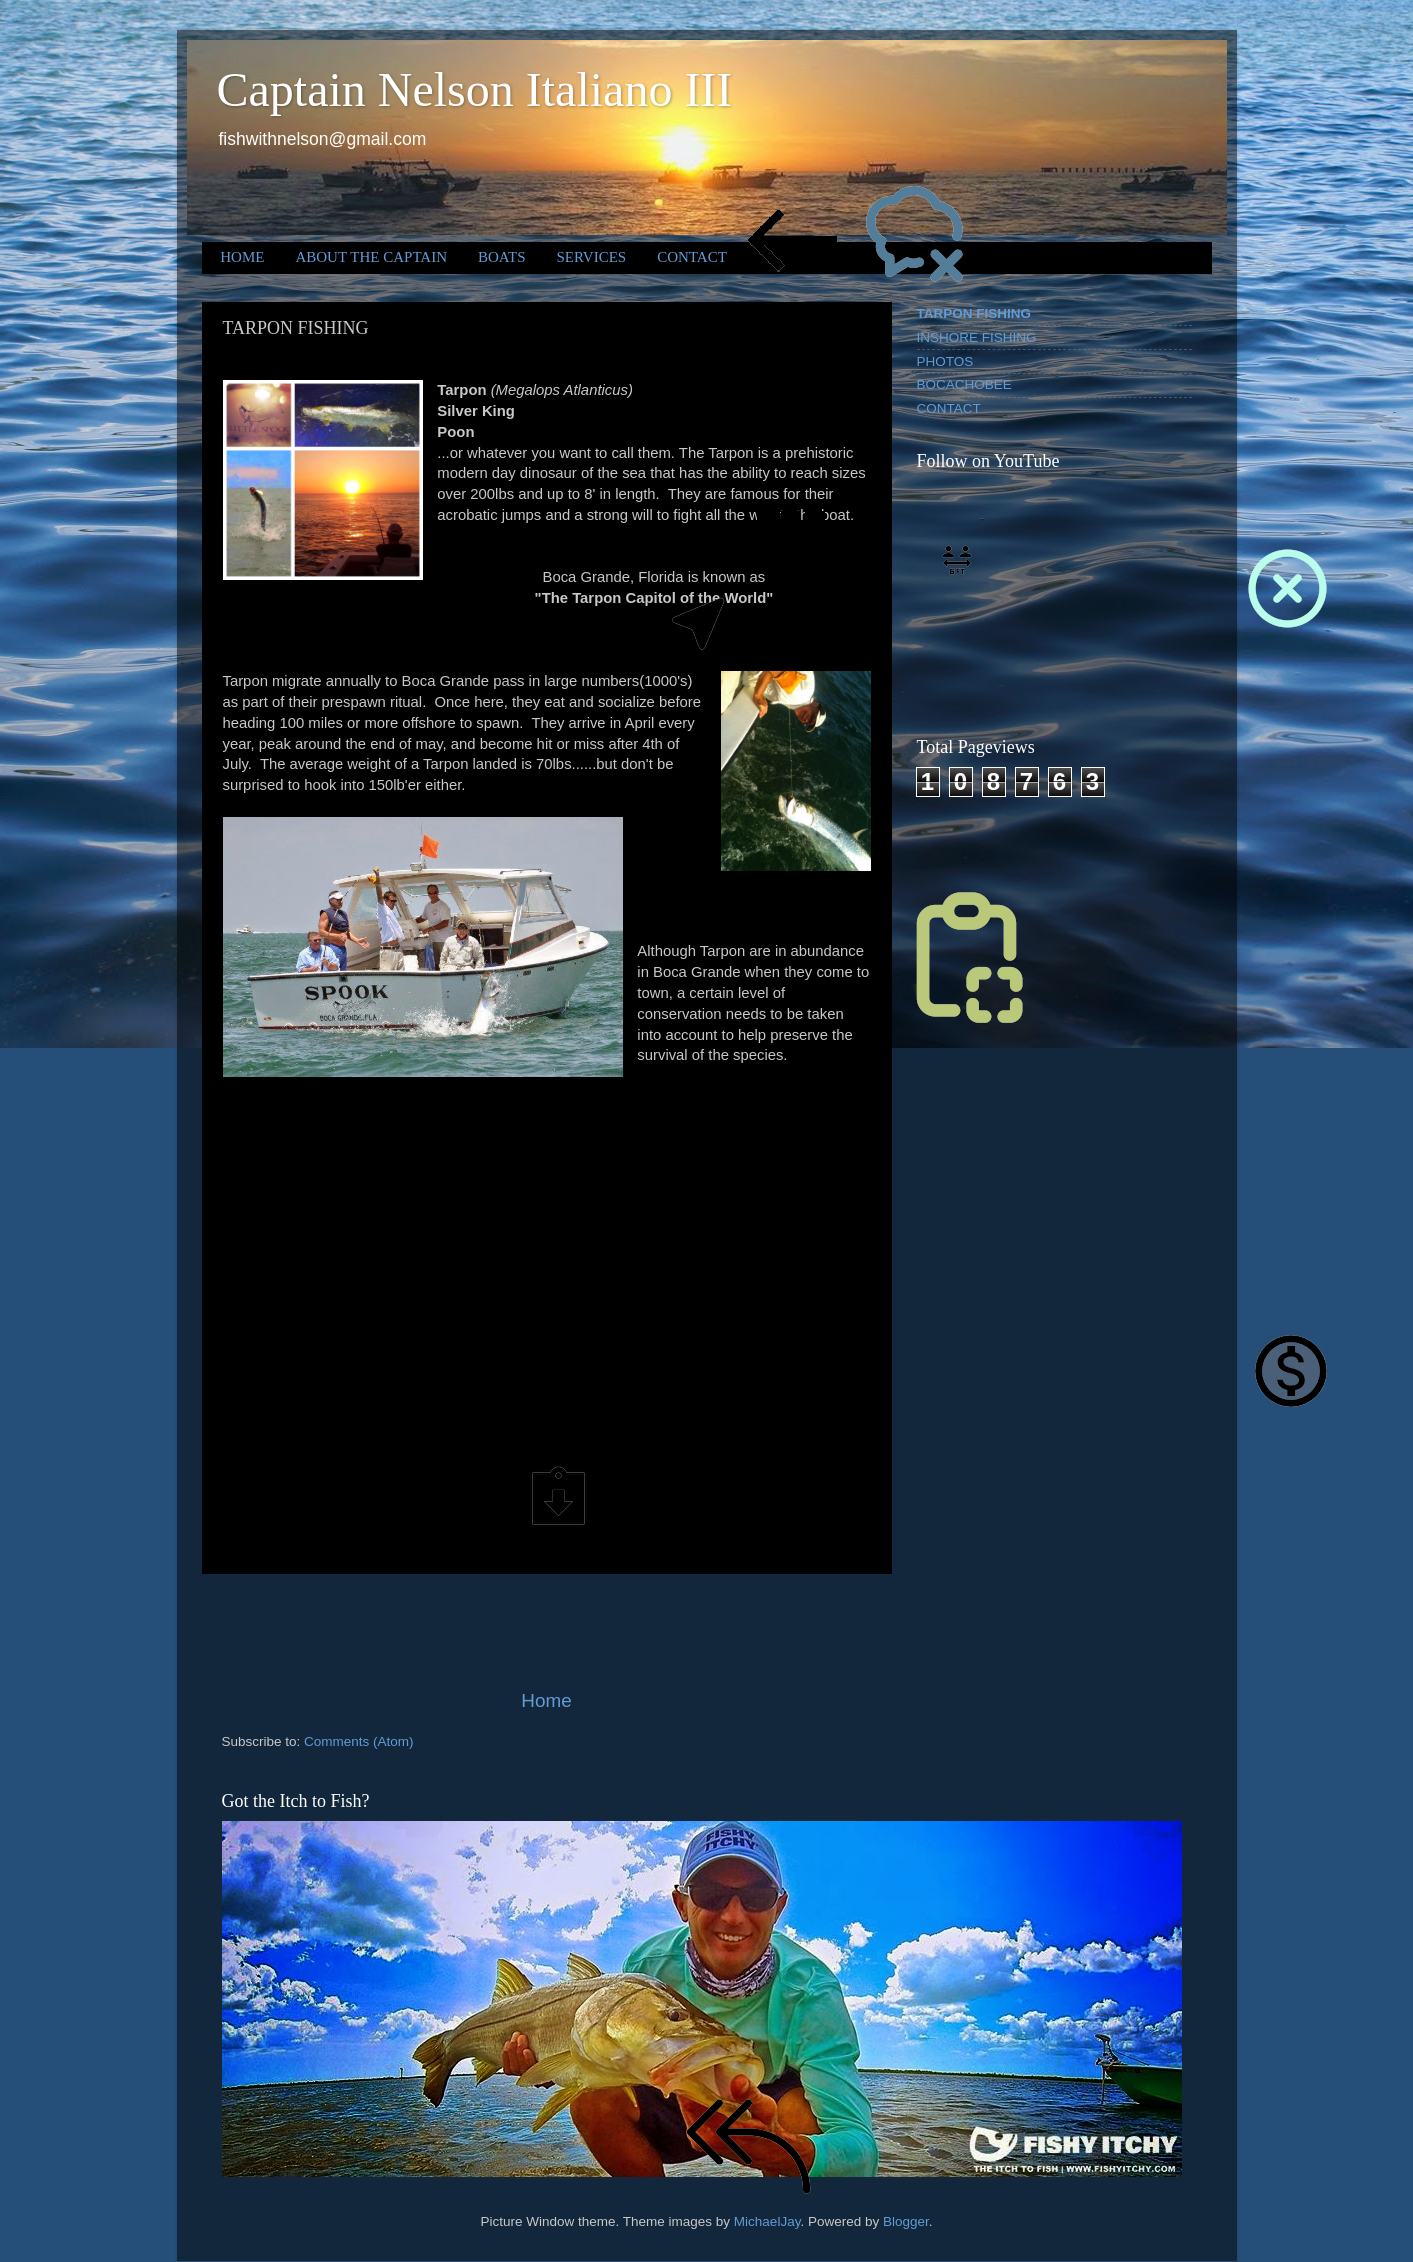 This screenshot has height=2262, width=1413. What do you see at coordinates (912, 231) in the screenshot?
I see `delete a message or conversation` at bounding box center [912, 231].